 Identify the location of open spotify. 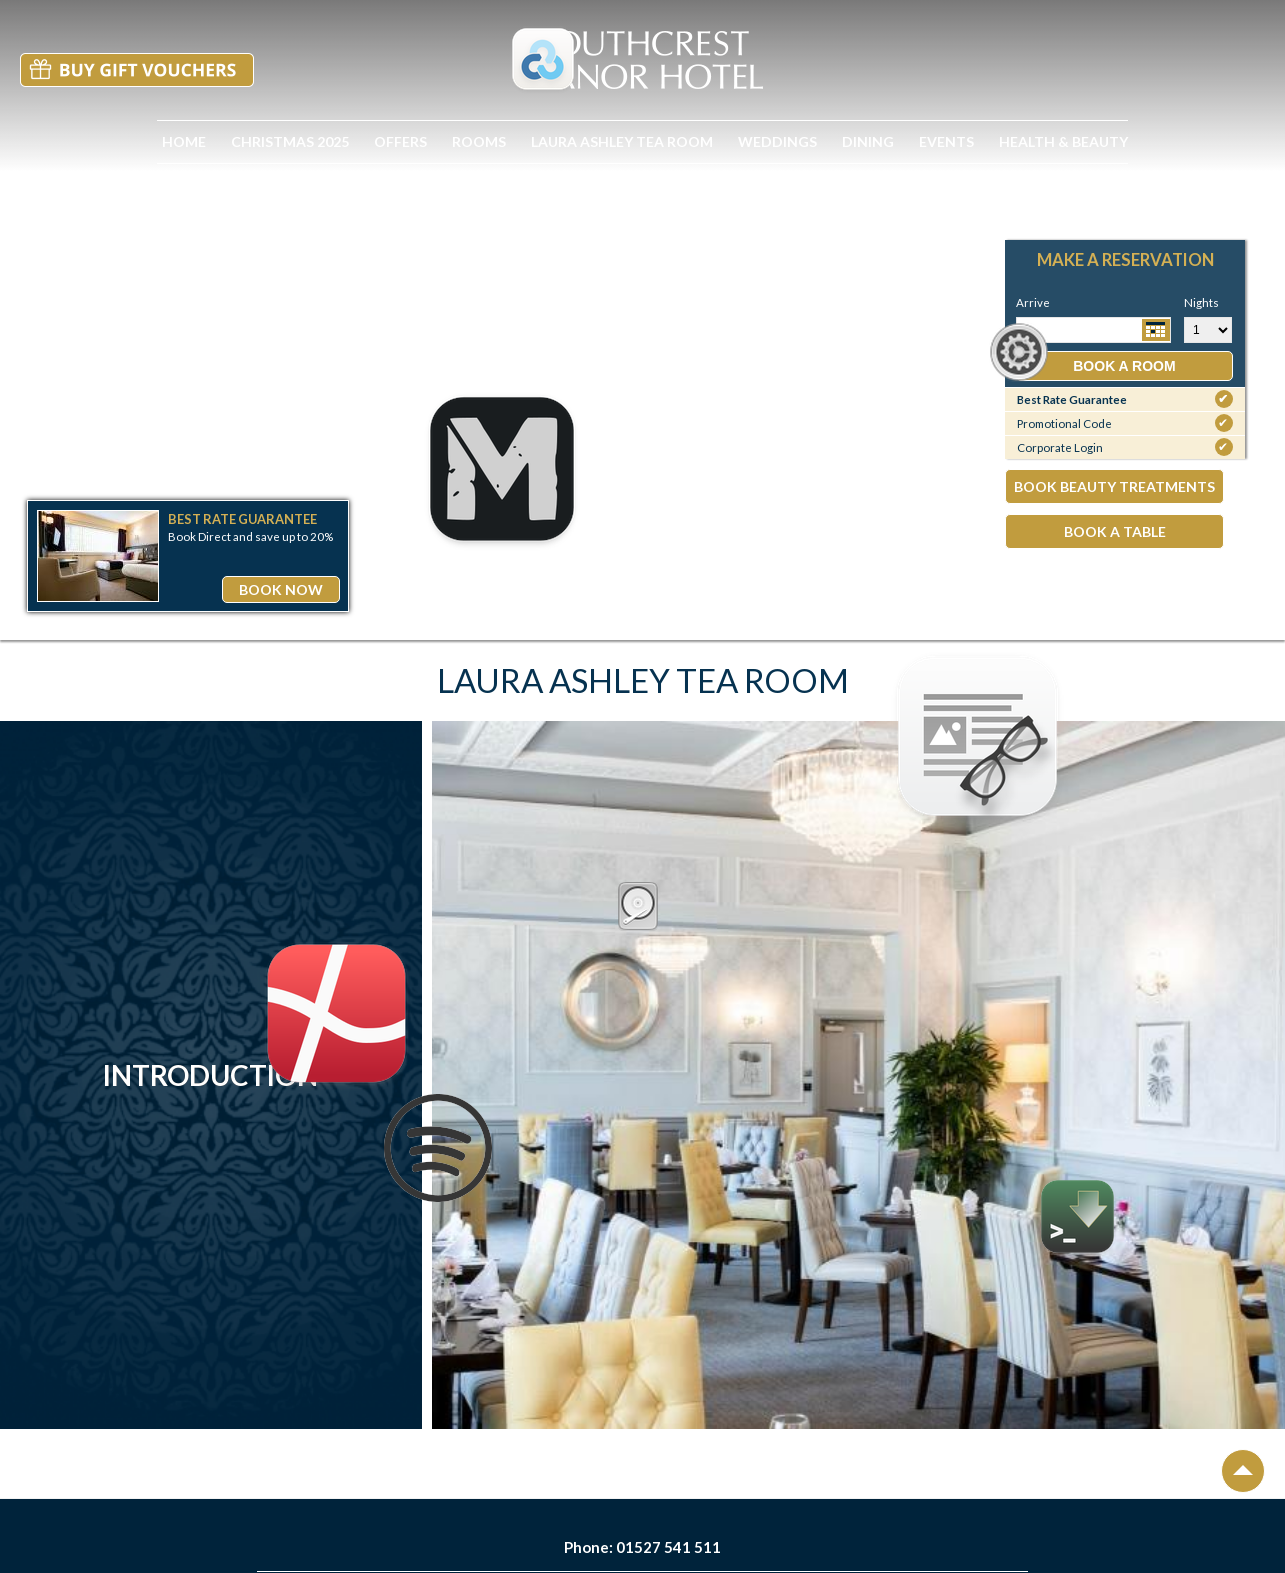
(438, 1148).